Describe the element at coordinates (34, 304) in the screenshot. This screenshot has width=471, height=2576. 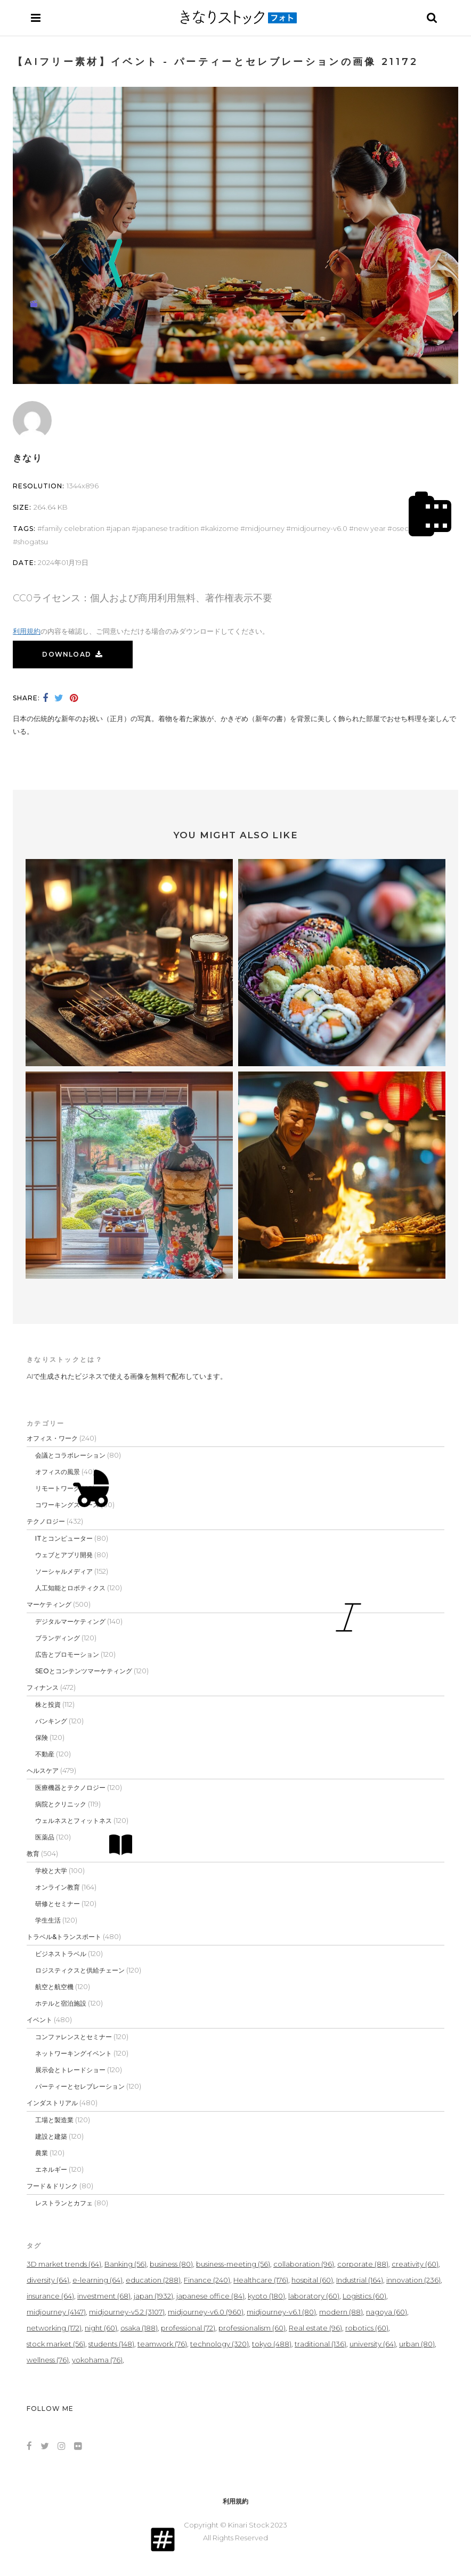
I see `access video or movie content` at that location.